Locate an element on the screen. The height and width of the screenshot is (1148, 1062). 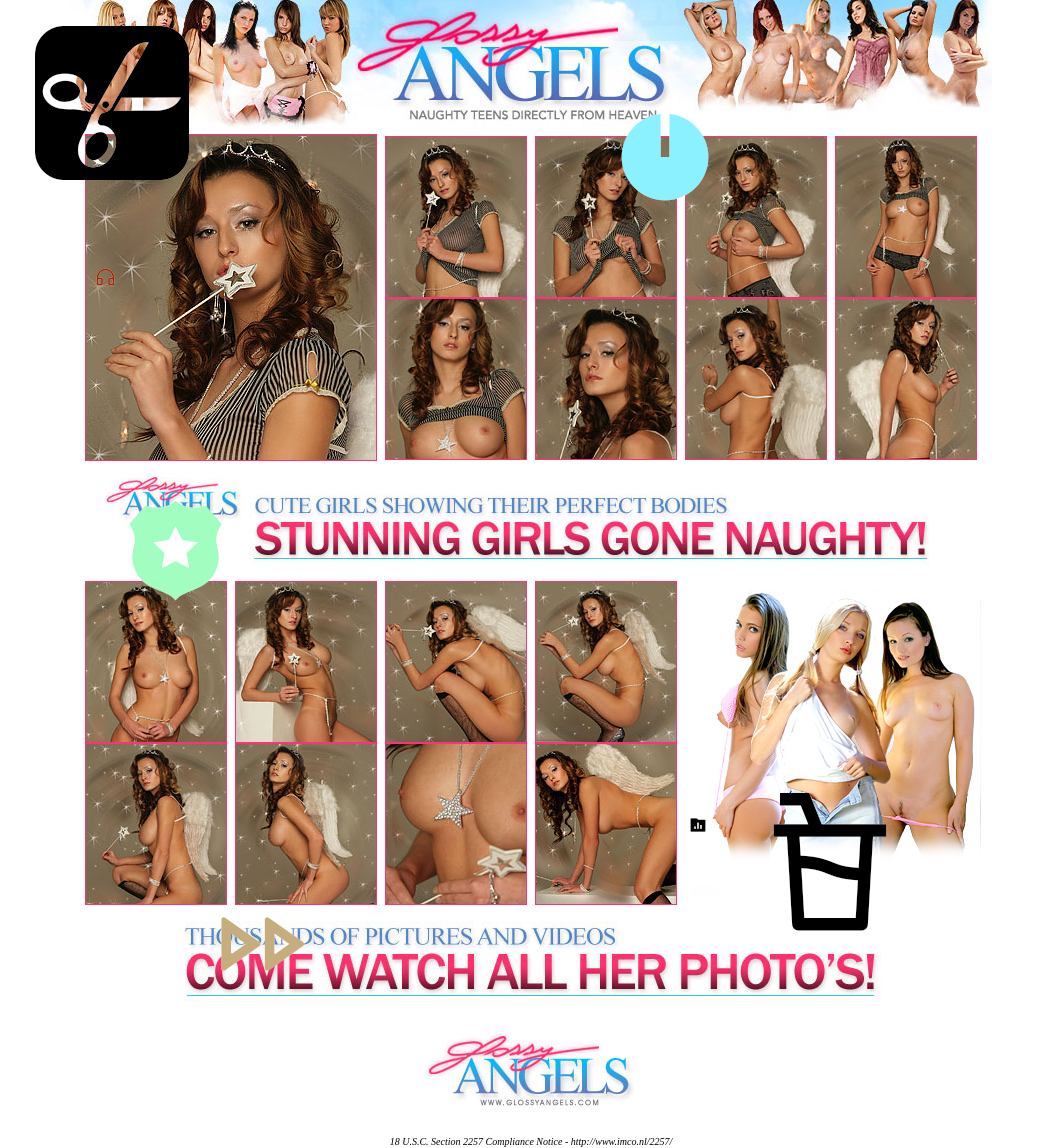
indicates law enforcement or security-related content is located at coordinates (175, 549).